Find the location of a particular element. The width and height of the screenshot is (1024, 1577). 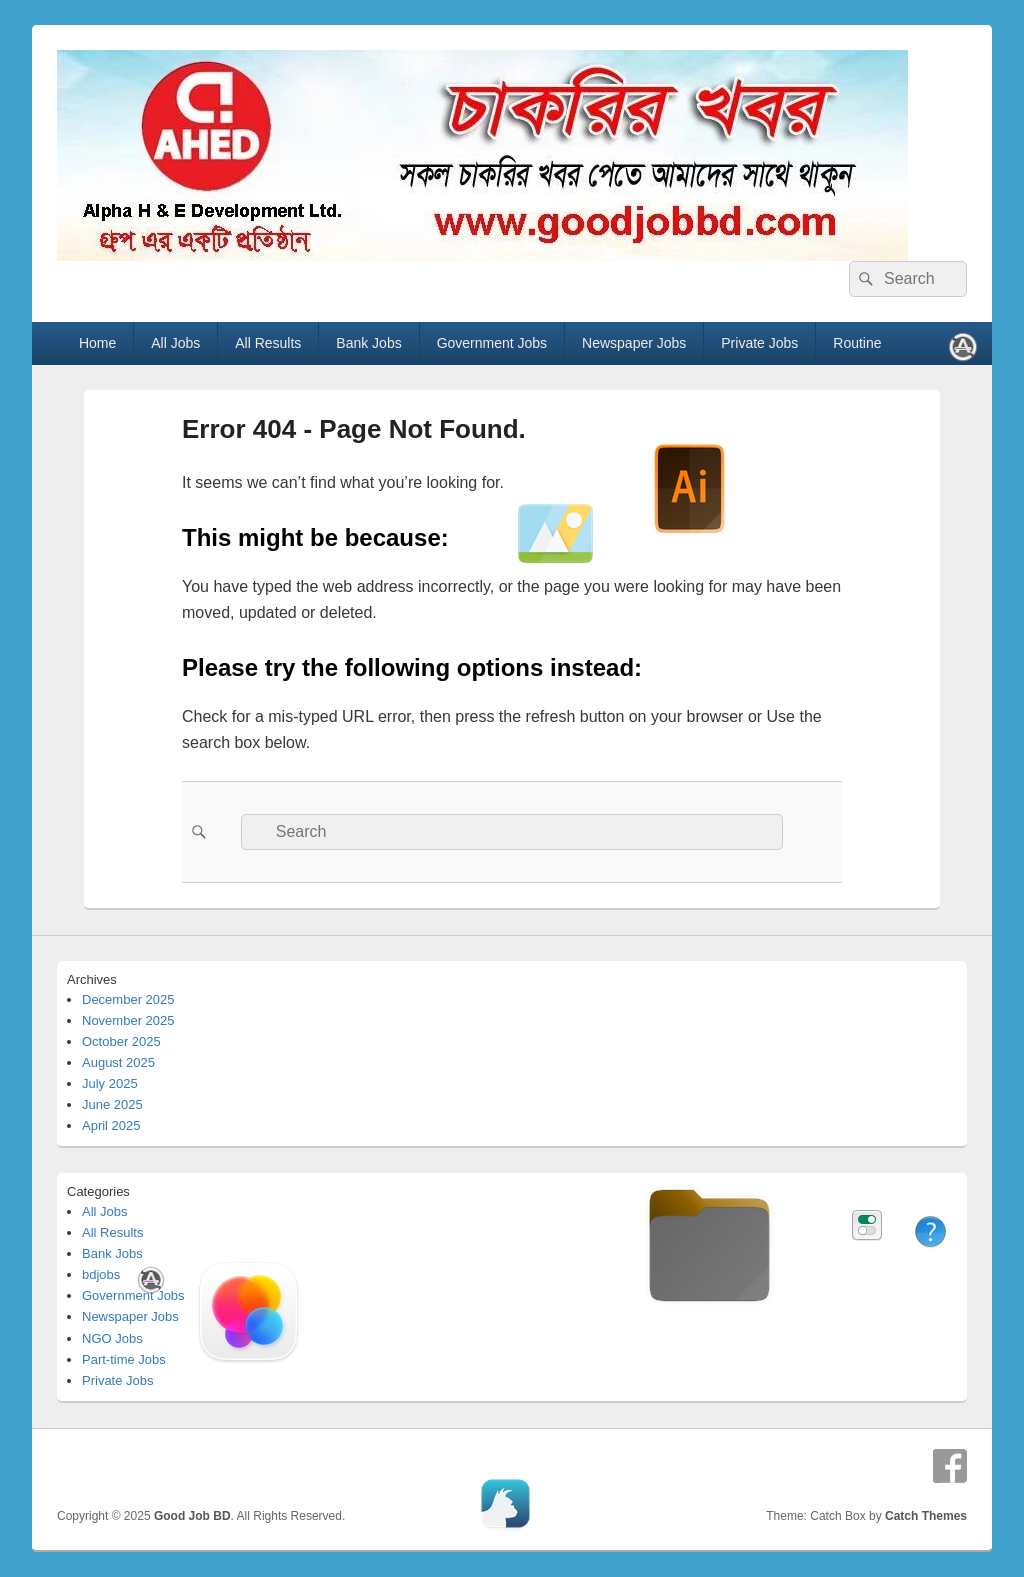

check for available software updates is located at coordinates (151, 1280).